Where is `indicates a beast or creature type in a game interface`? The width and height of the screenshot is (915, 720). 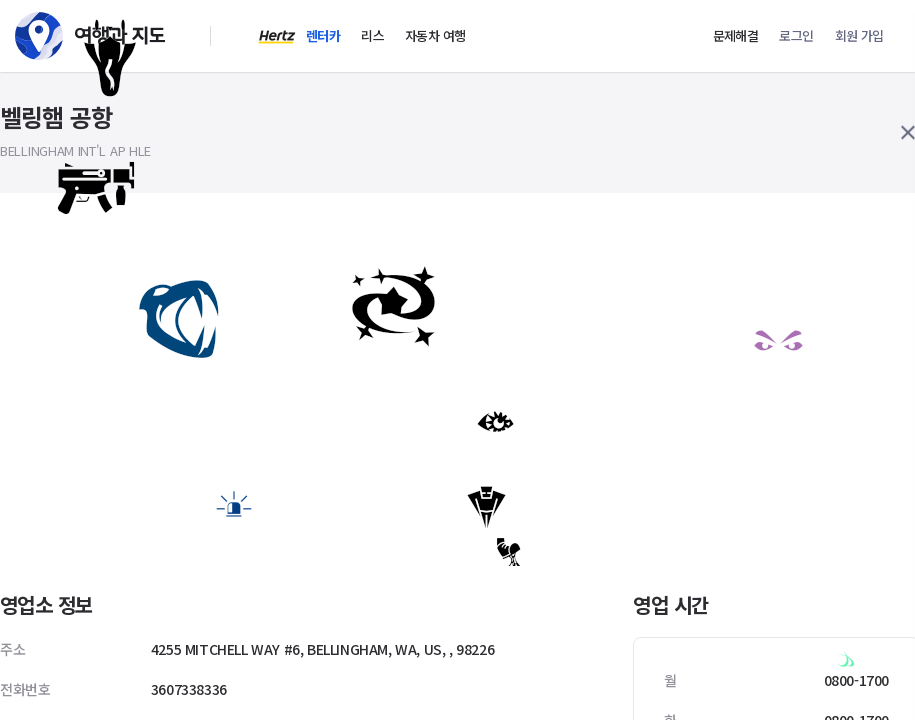
indicates a beast or creature type in a game interface is located at coordinates (179, 319).